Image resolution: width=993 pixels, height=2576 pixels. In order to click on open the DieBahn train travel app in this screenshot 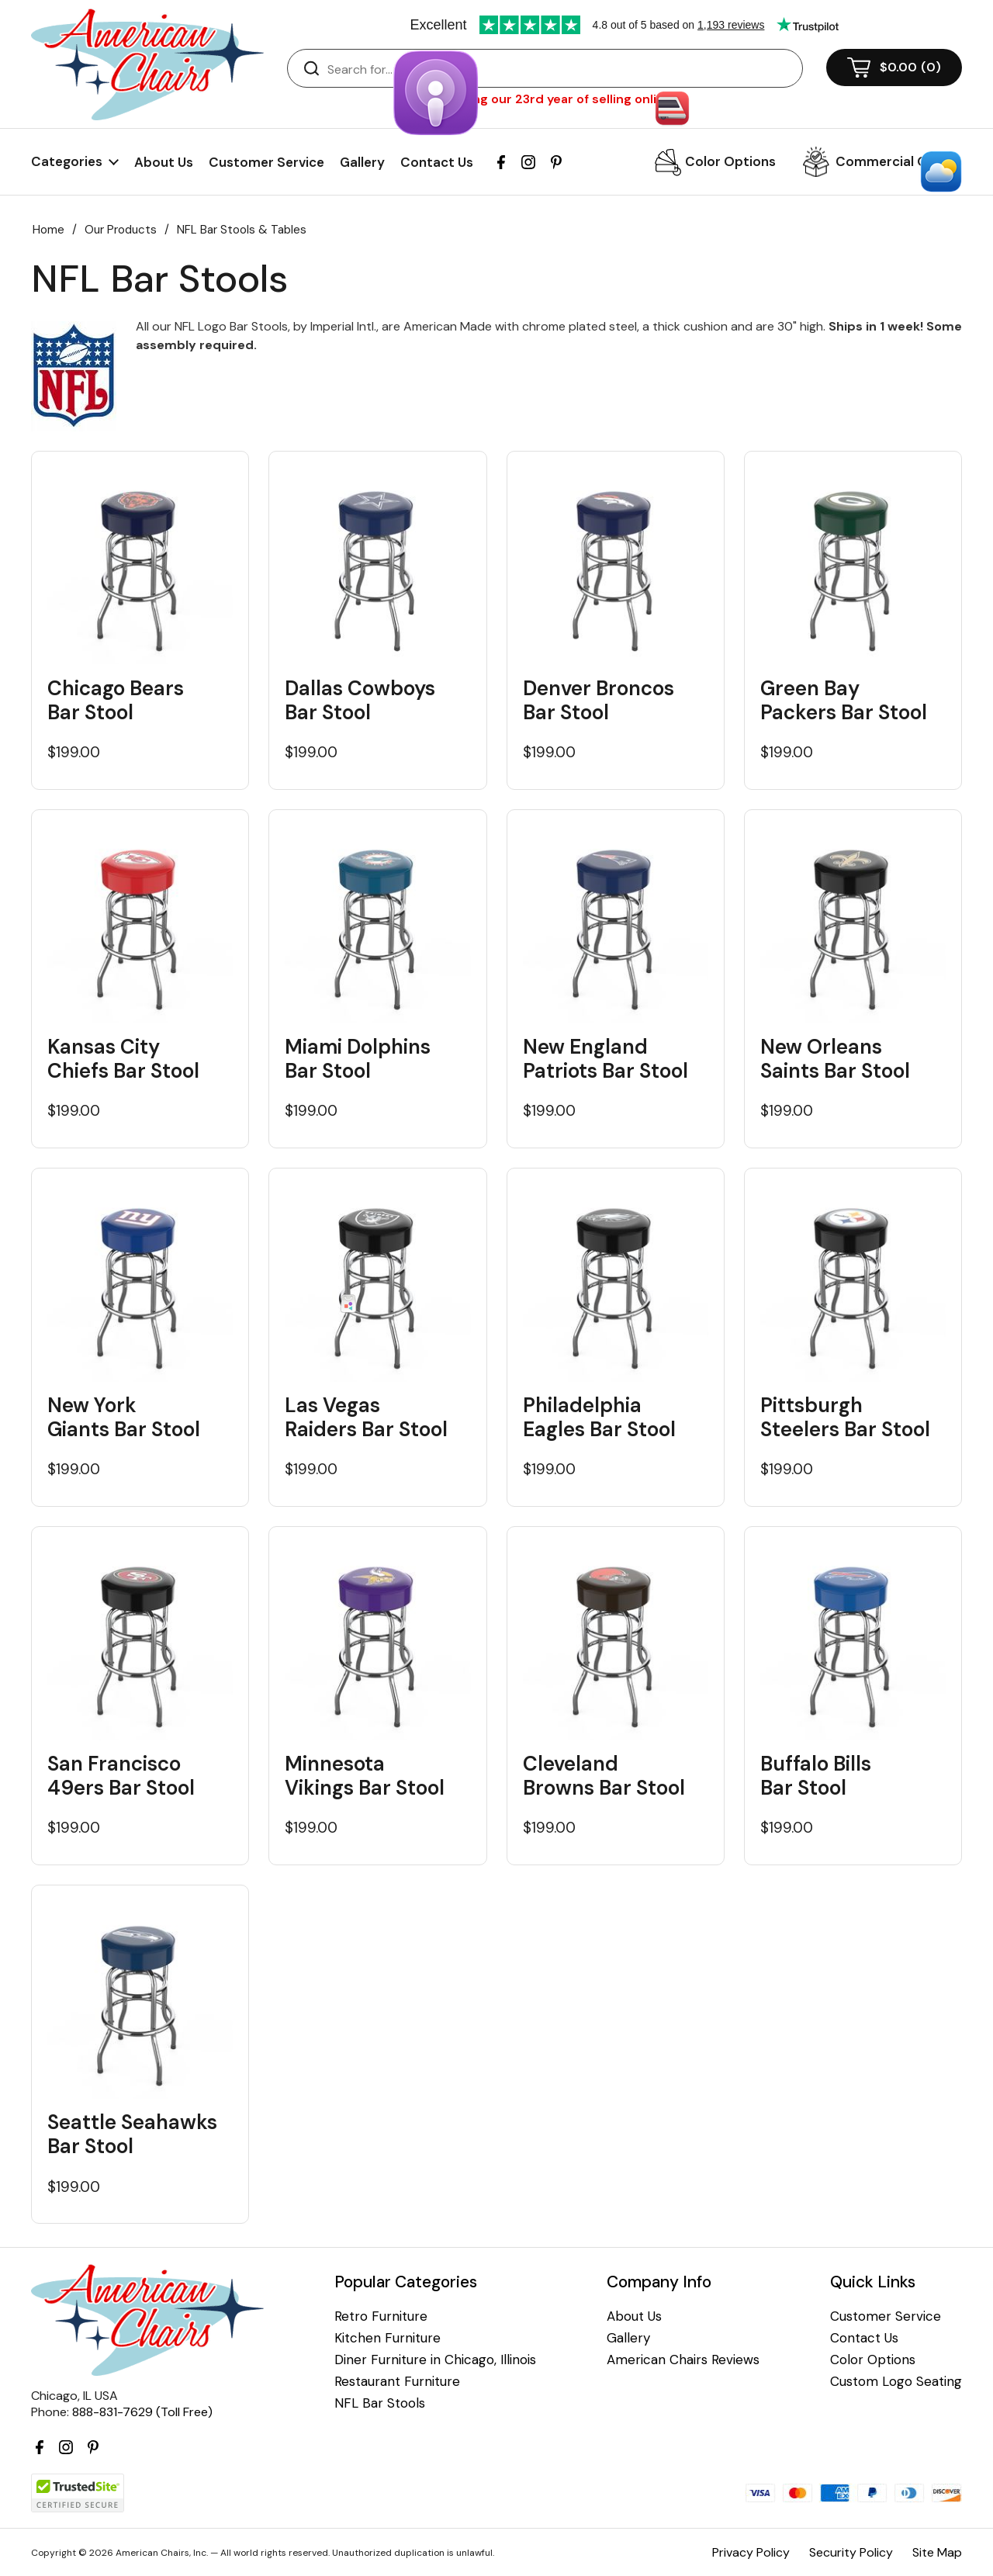, I will do `click(672, 108)`.